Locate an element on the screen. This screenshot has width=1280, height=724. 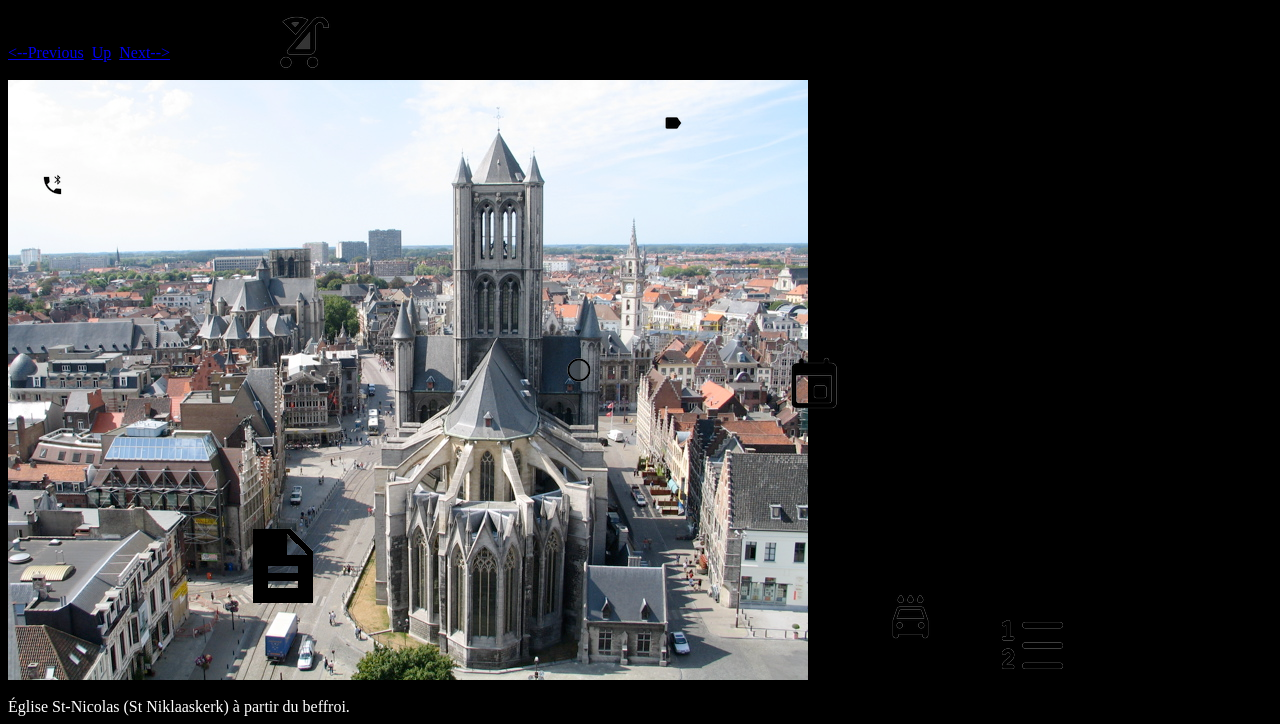
indicates an active call using a bluetooth speaker is located at coordinates (52, 185).